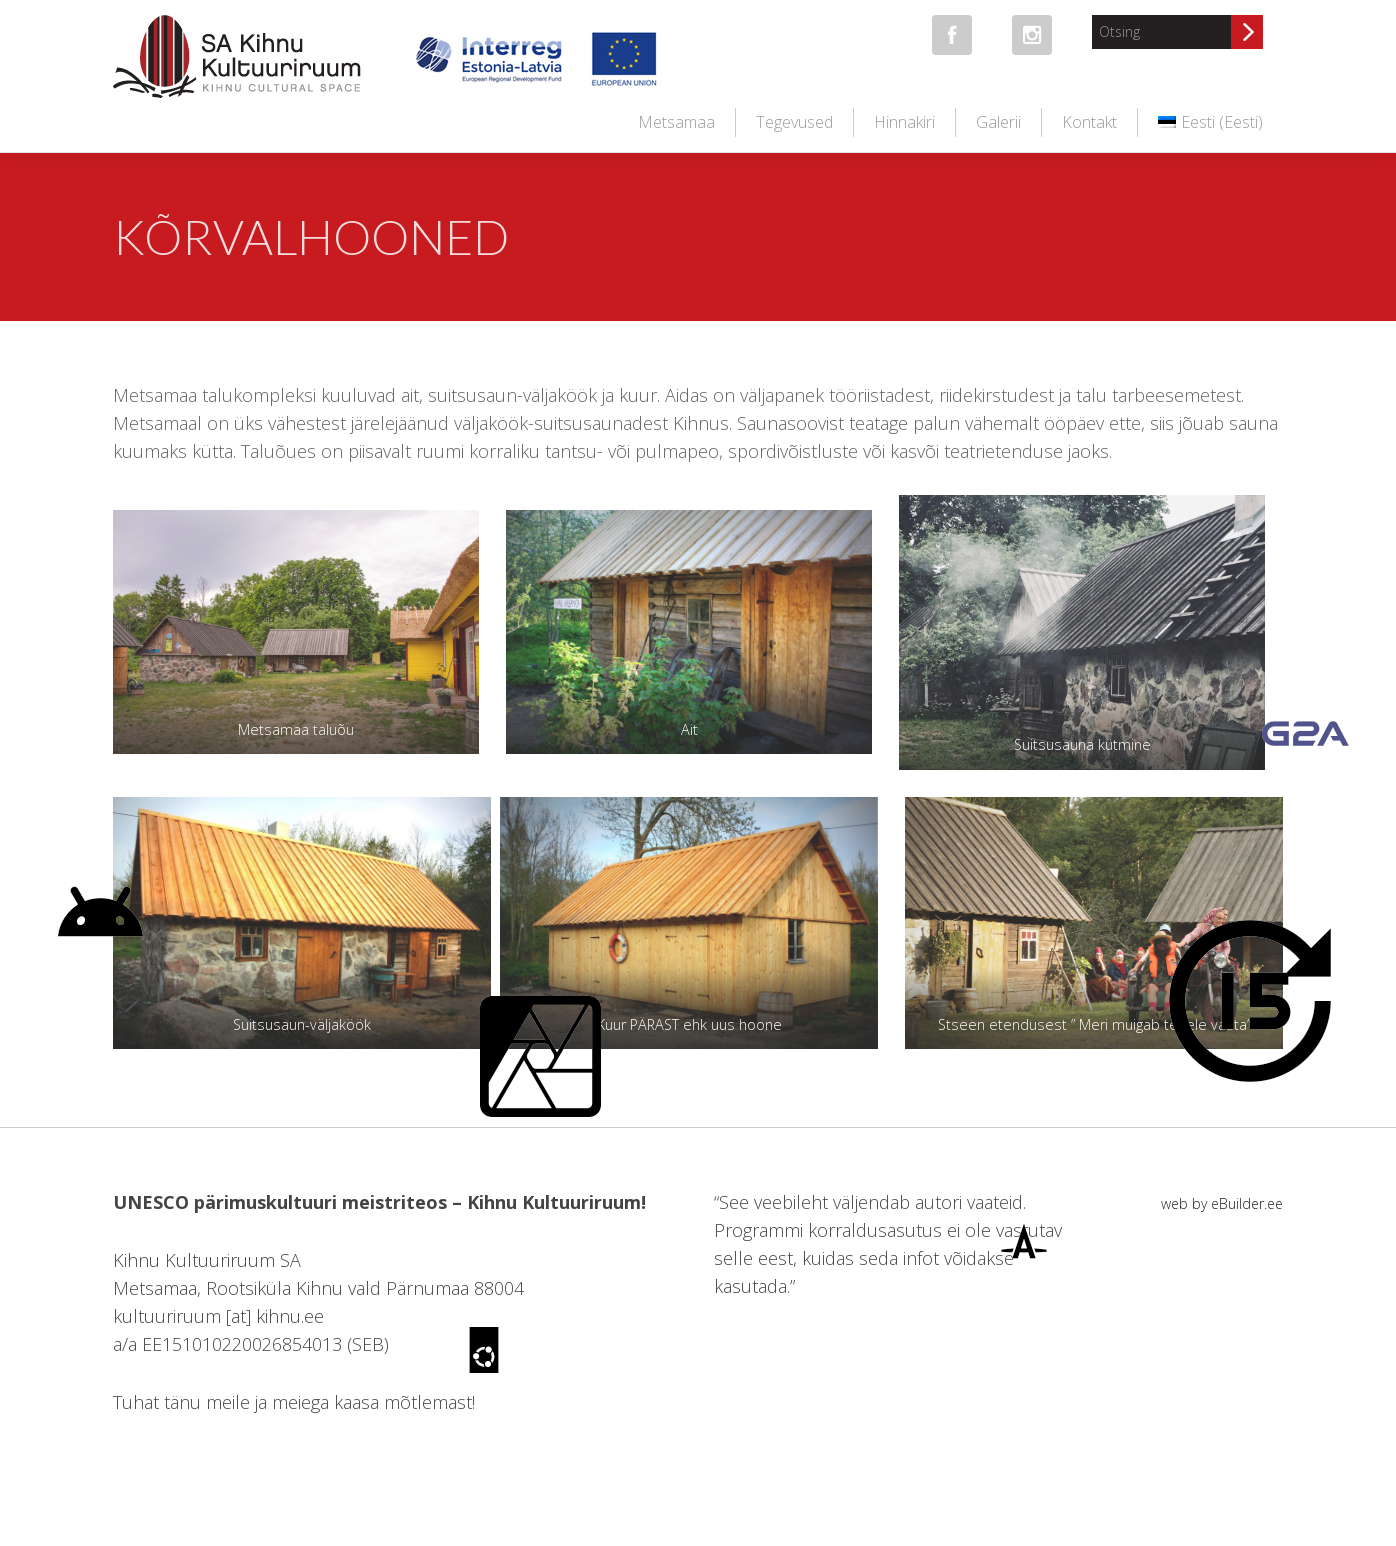  What do you see at coordinates (484, 1350) in the screenshot?
I see `canonical company logo` at bounding box center [484, 1350].